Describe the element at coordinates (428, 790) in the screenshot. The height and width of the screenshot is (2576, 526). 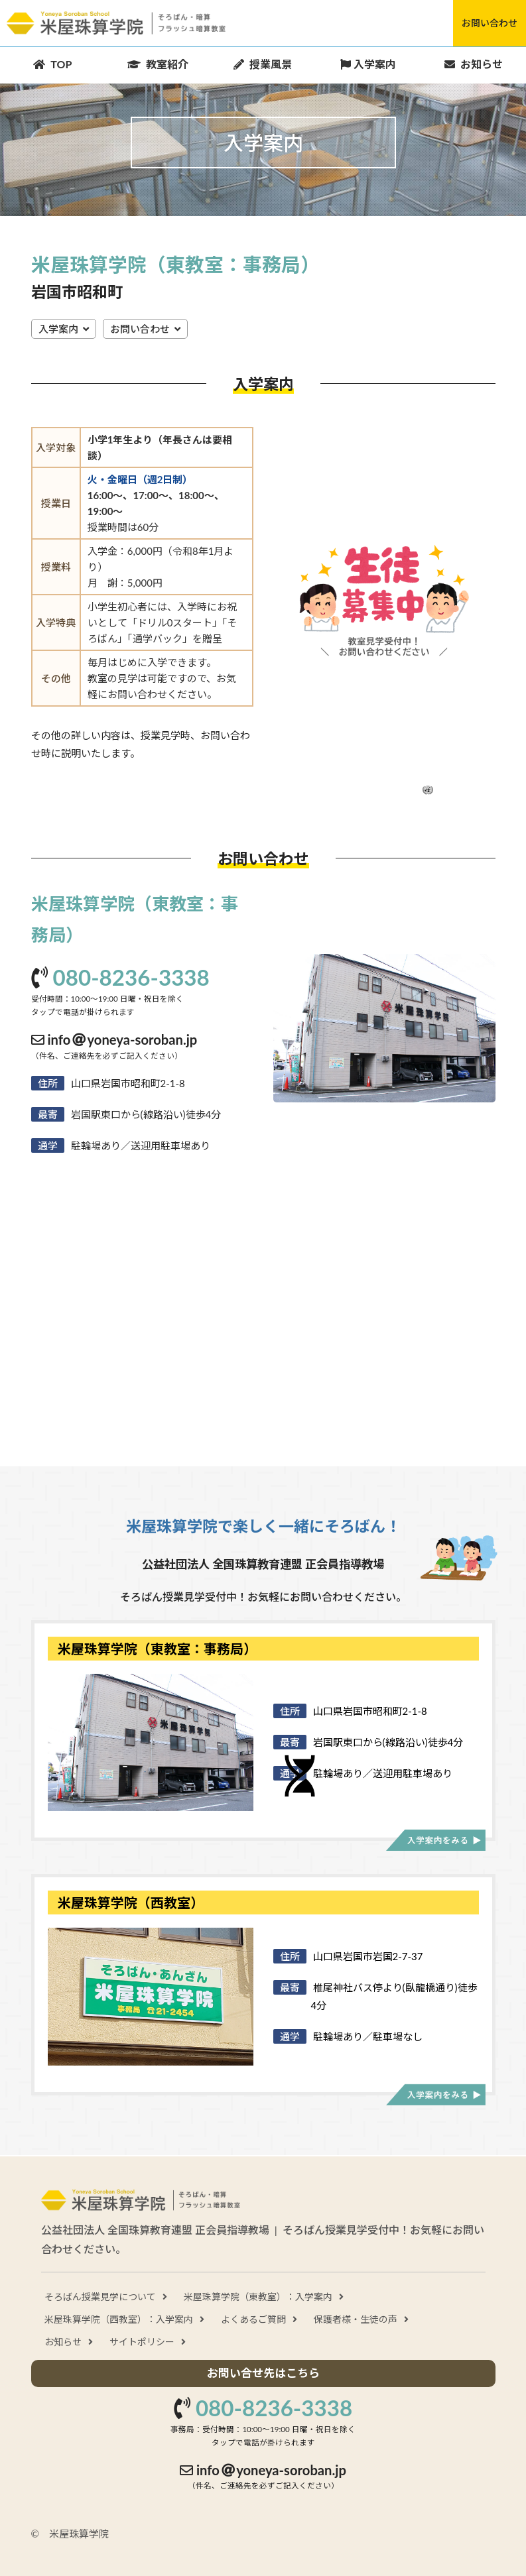
I see `united nations official logo` at that location.